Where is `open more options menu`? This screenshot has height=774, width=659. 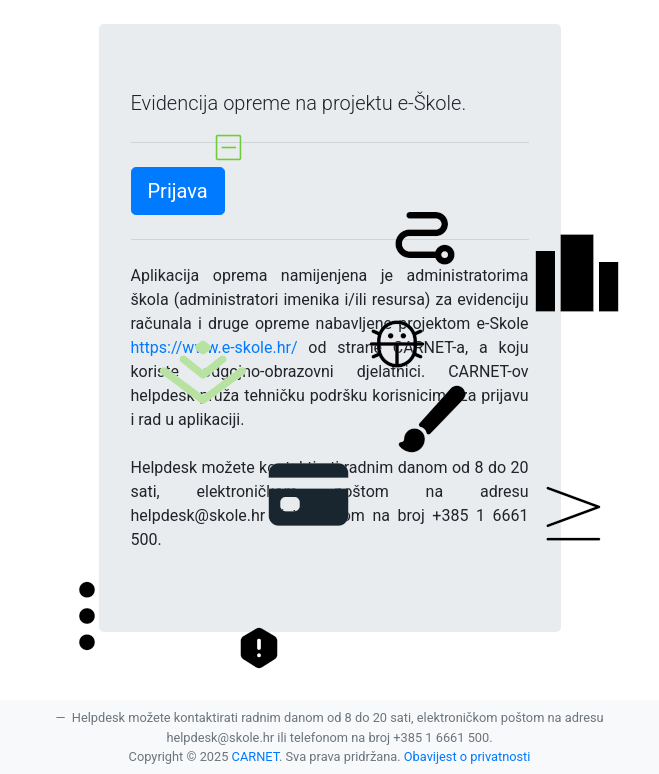 open more options menu is located at coordinates (87, 616).